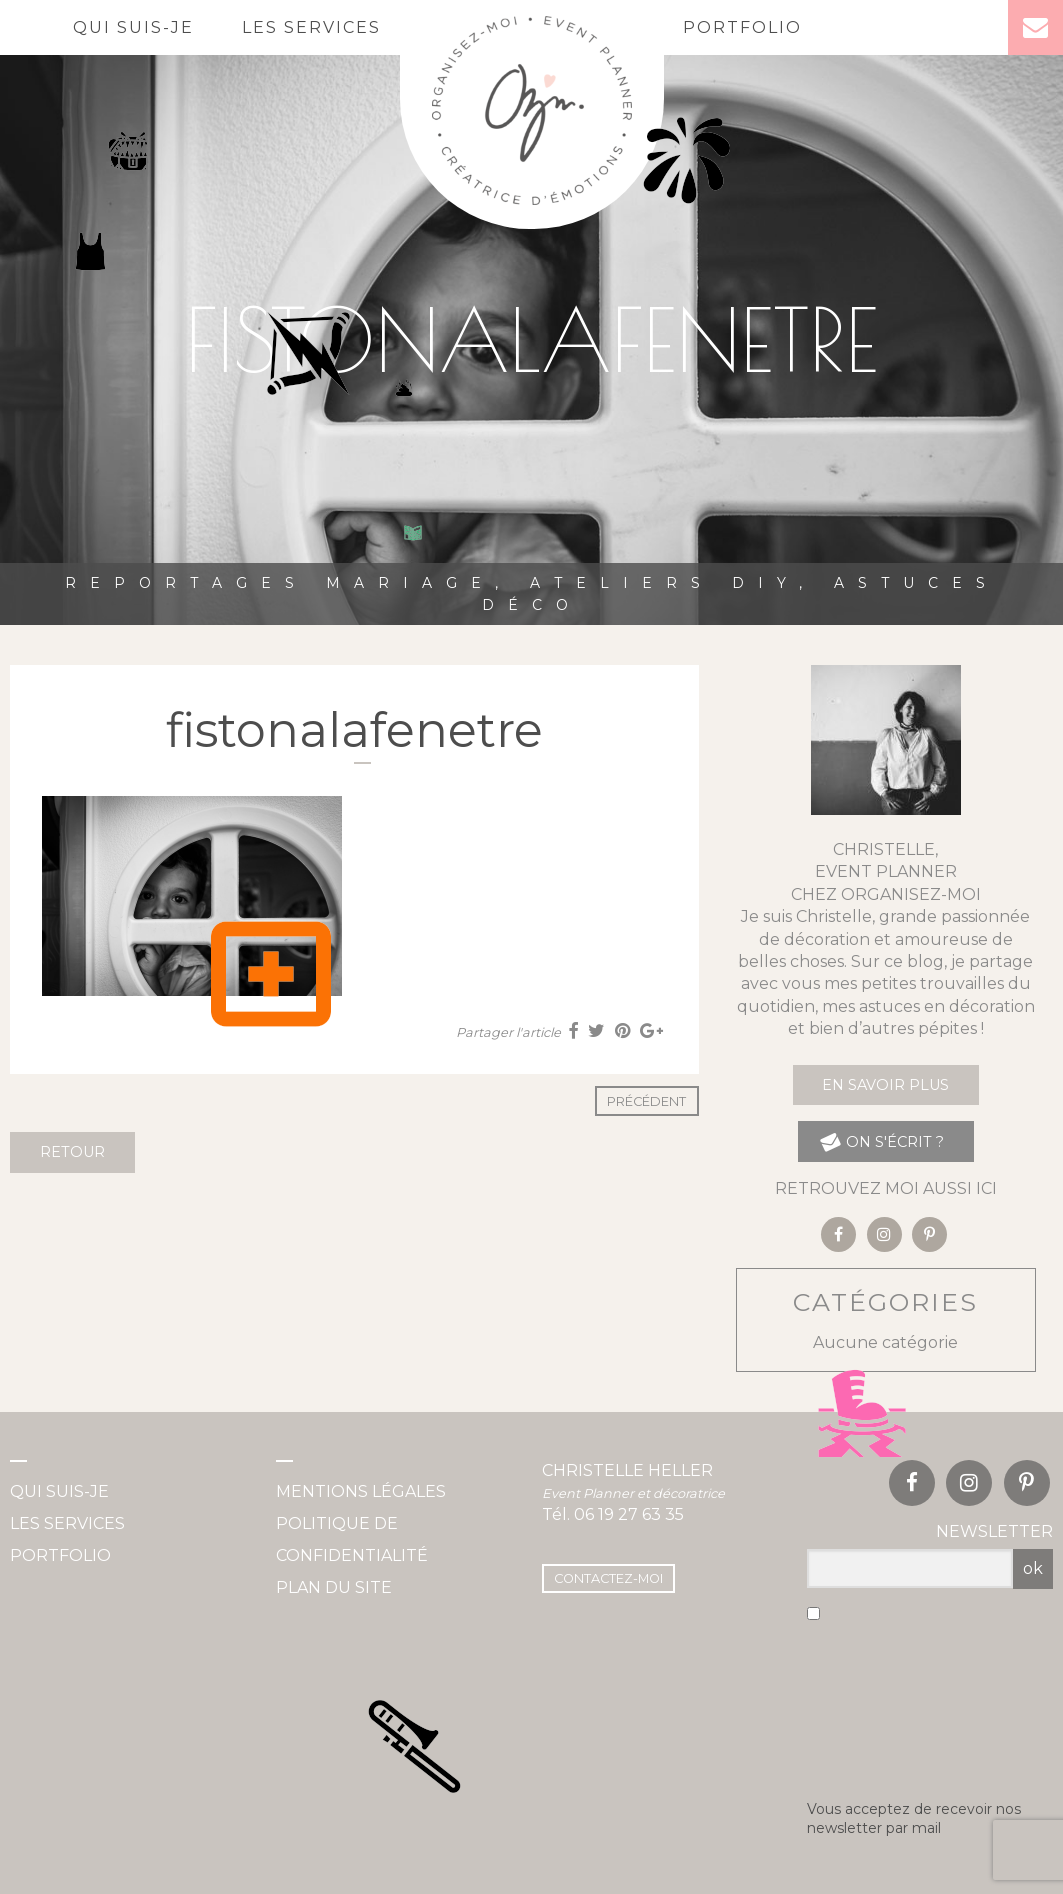  Describe the element at coordinates (862, 1413) in the screenshot. I see `activate ground slam ability` at that location.